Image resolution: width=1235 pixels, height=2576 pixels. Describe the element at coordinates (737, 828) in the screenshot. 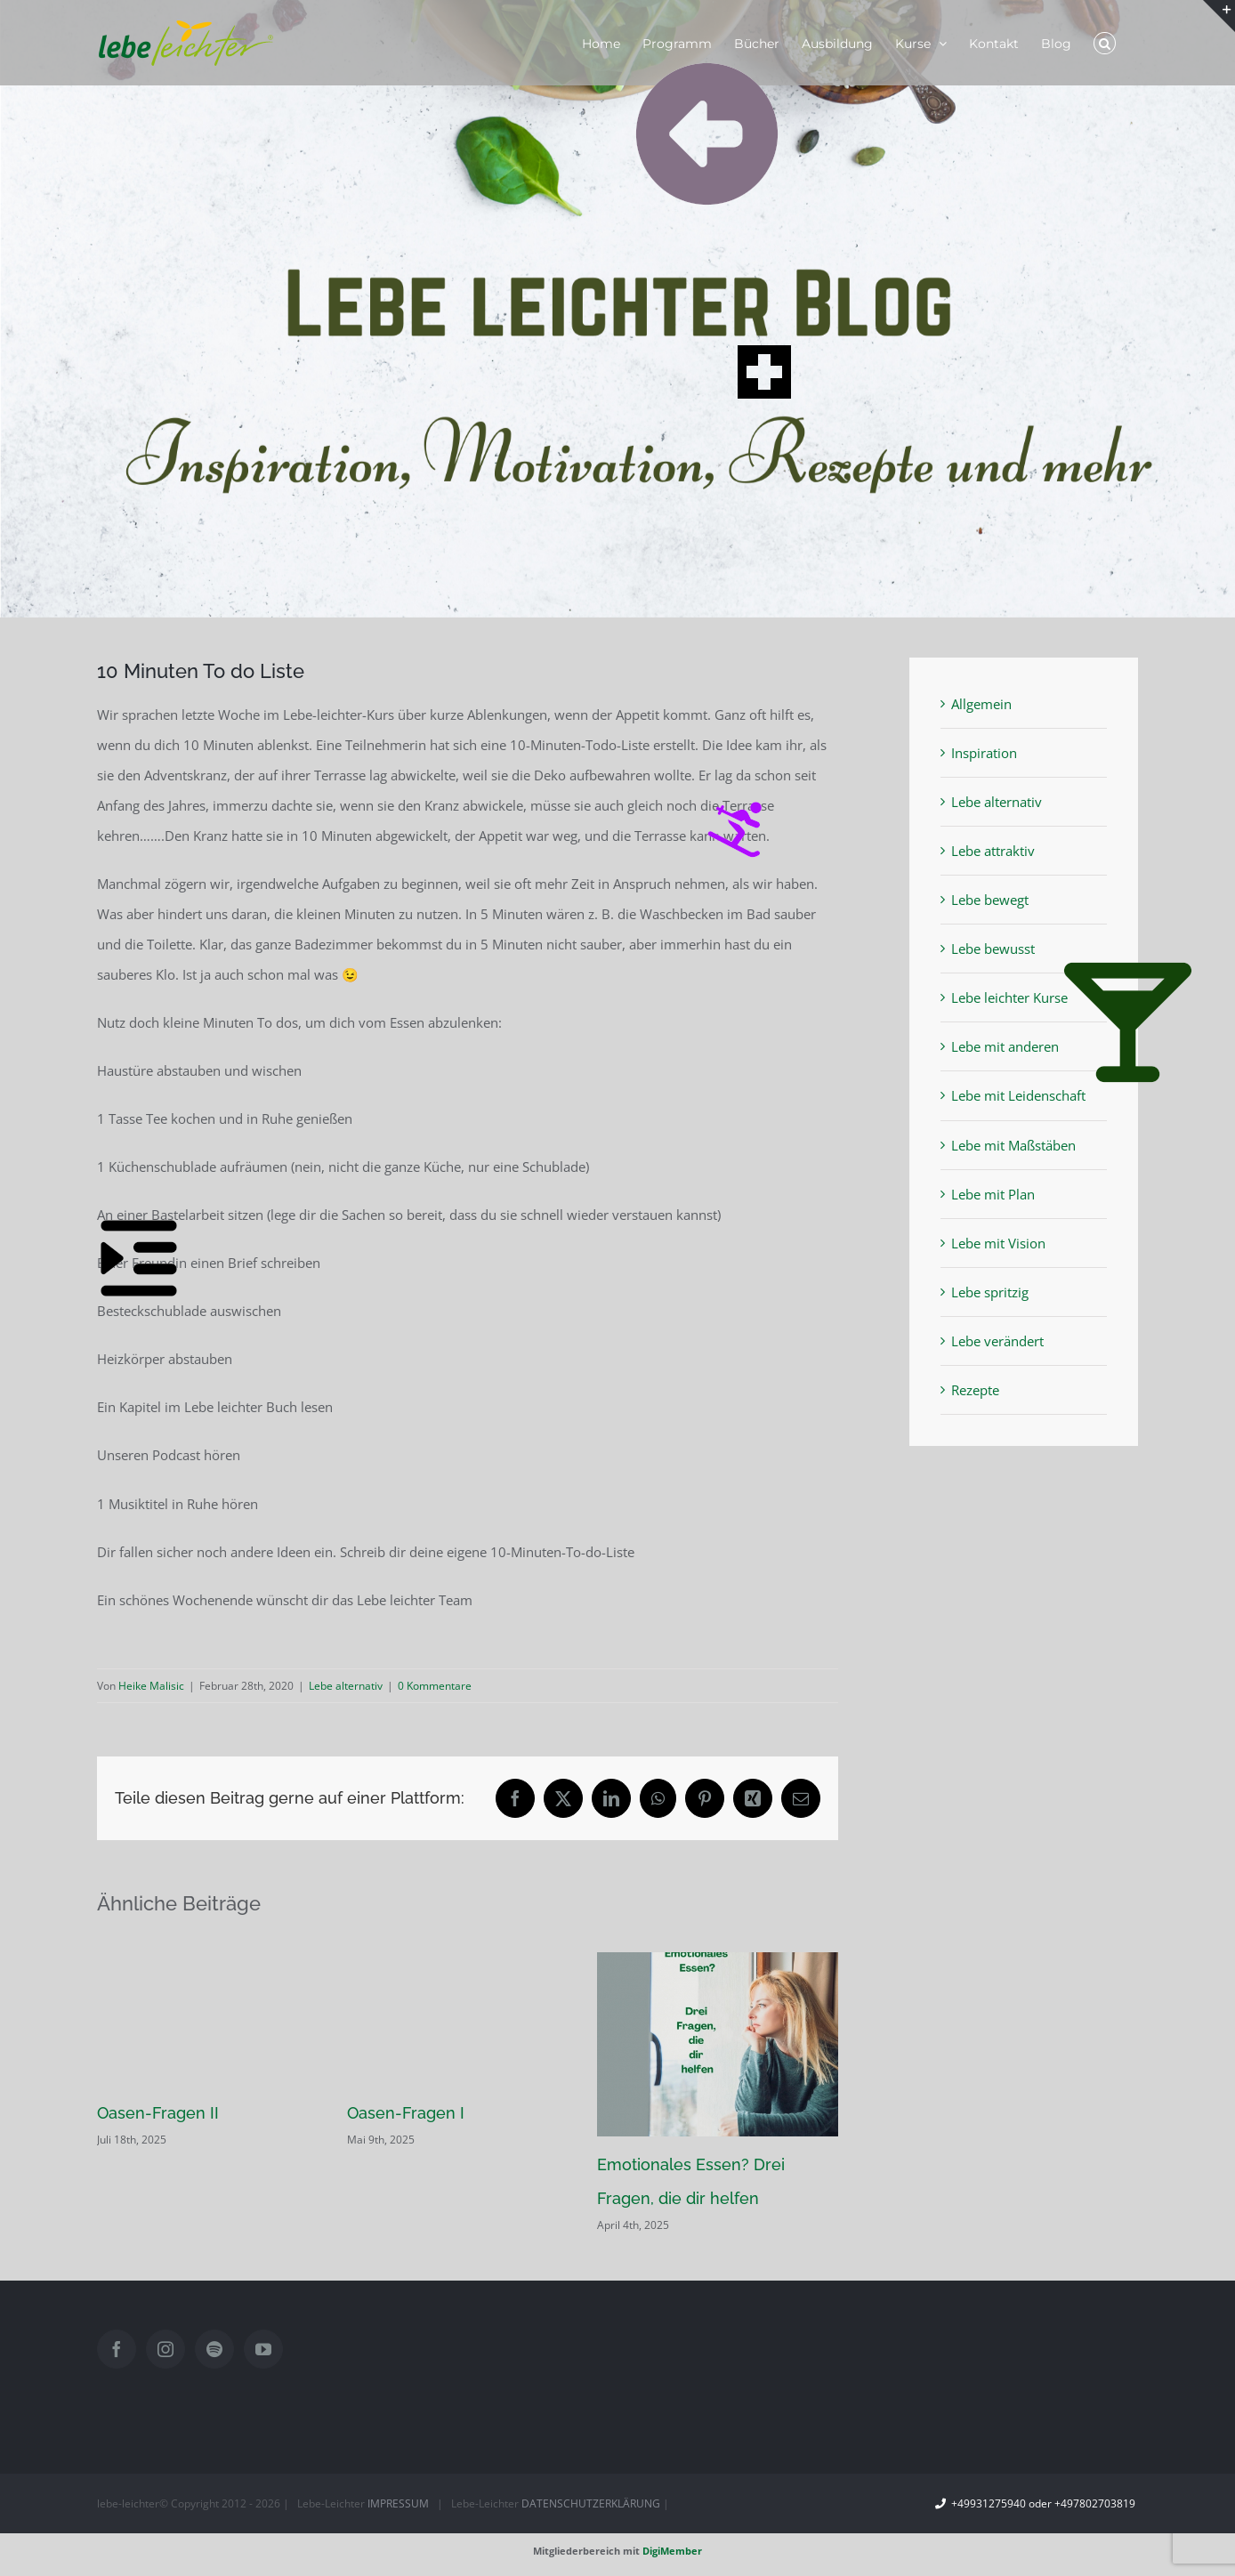

I see `access skiing or winter sports information` at that location.